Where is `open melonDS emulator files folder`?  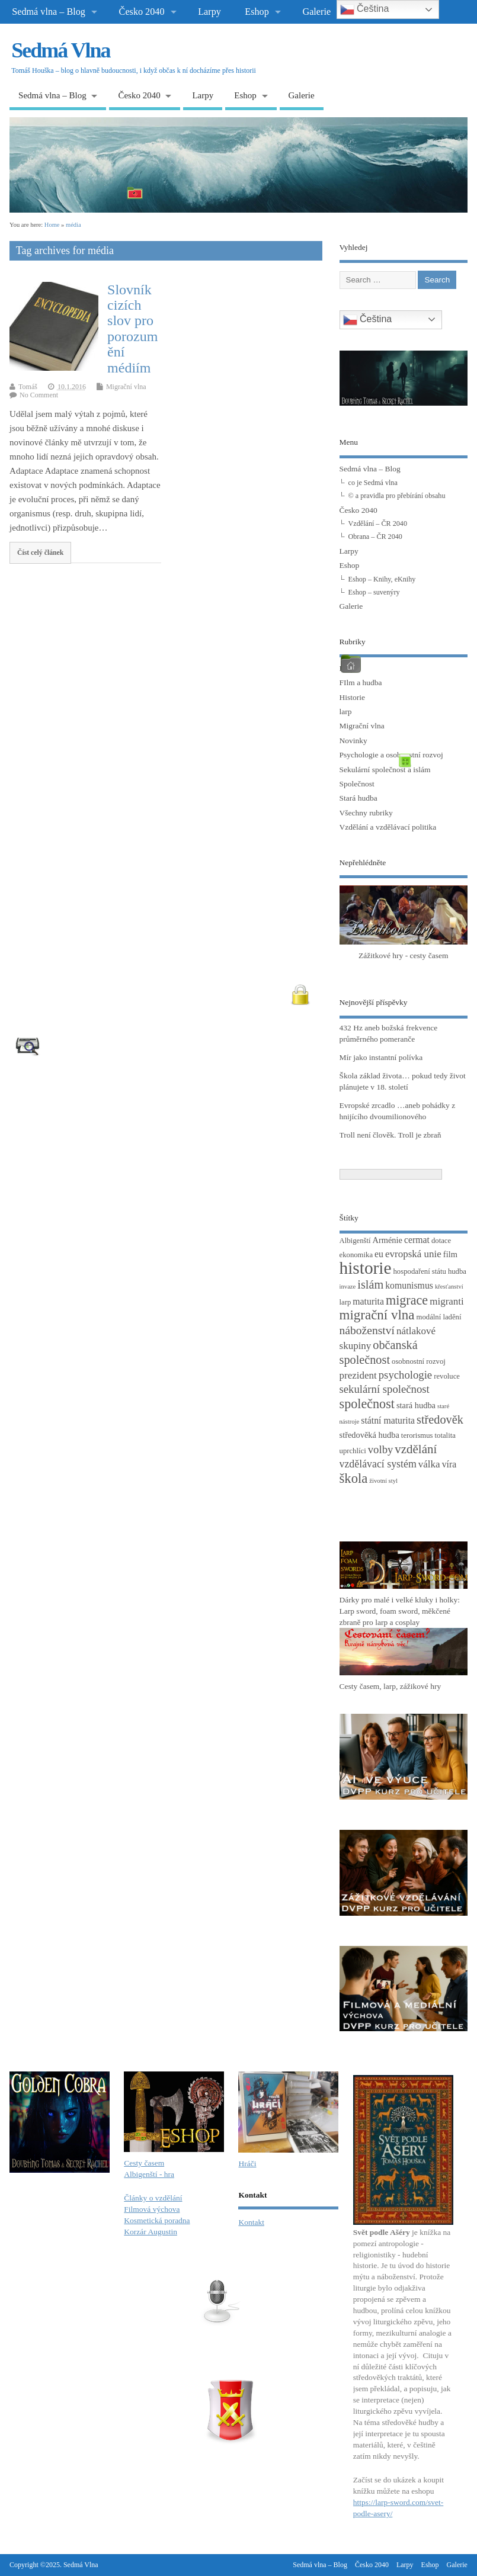 open melonDS emulator files folder is located at coordinates (135, 193).